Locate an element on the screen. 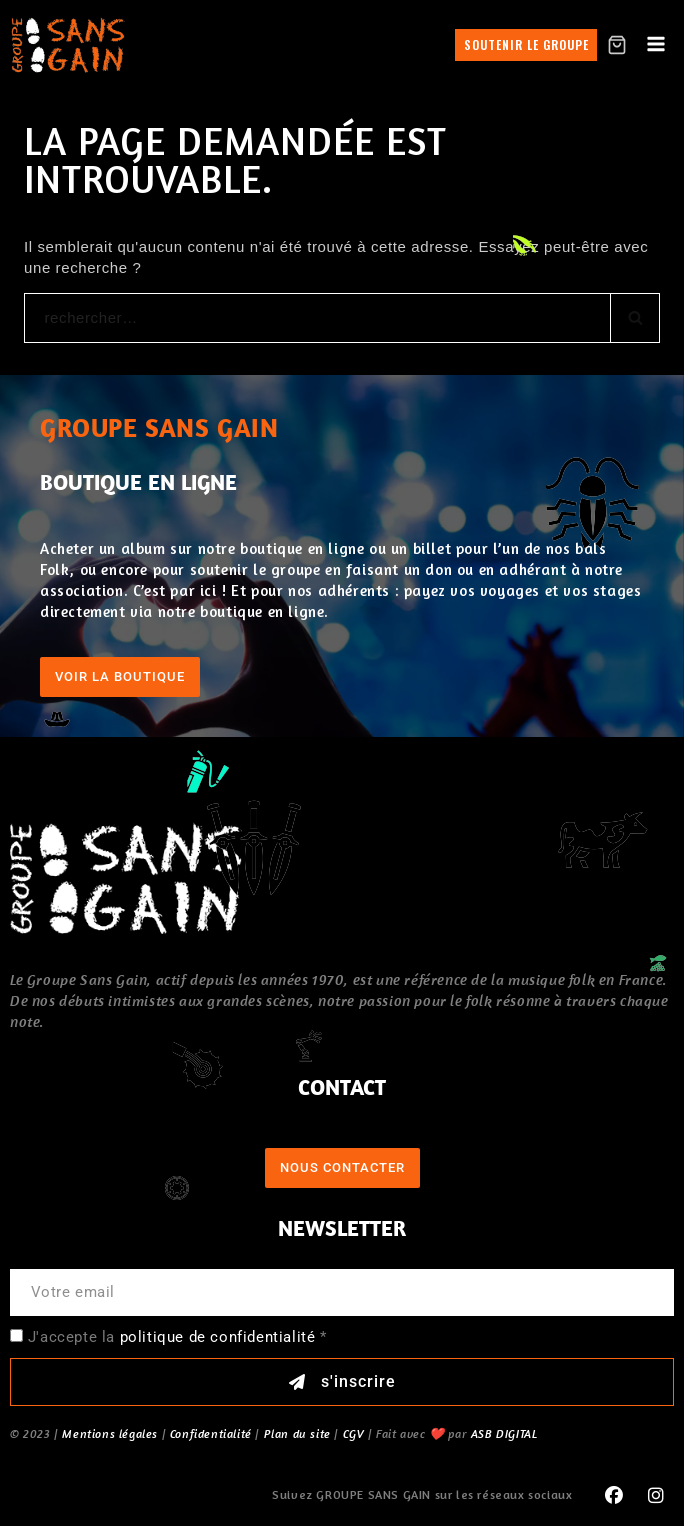 The width and height of the screenshot is (684, 1526). access fire safety equipment or information is located at coordinates (209, 771).